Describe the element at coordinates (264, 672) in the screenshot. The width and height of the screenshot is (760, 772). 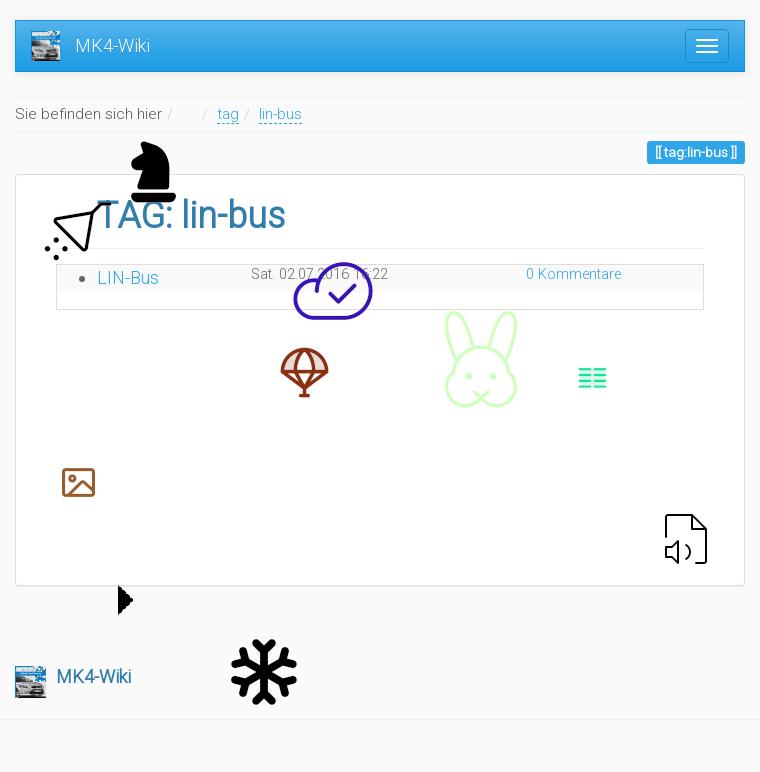
I see `activate cooling or air conditioning mode` at that location.